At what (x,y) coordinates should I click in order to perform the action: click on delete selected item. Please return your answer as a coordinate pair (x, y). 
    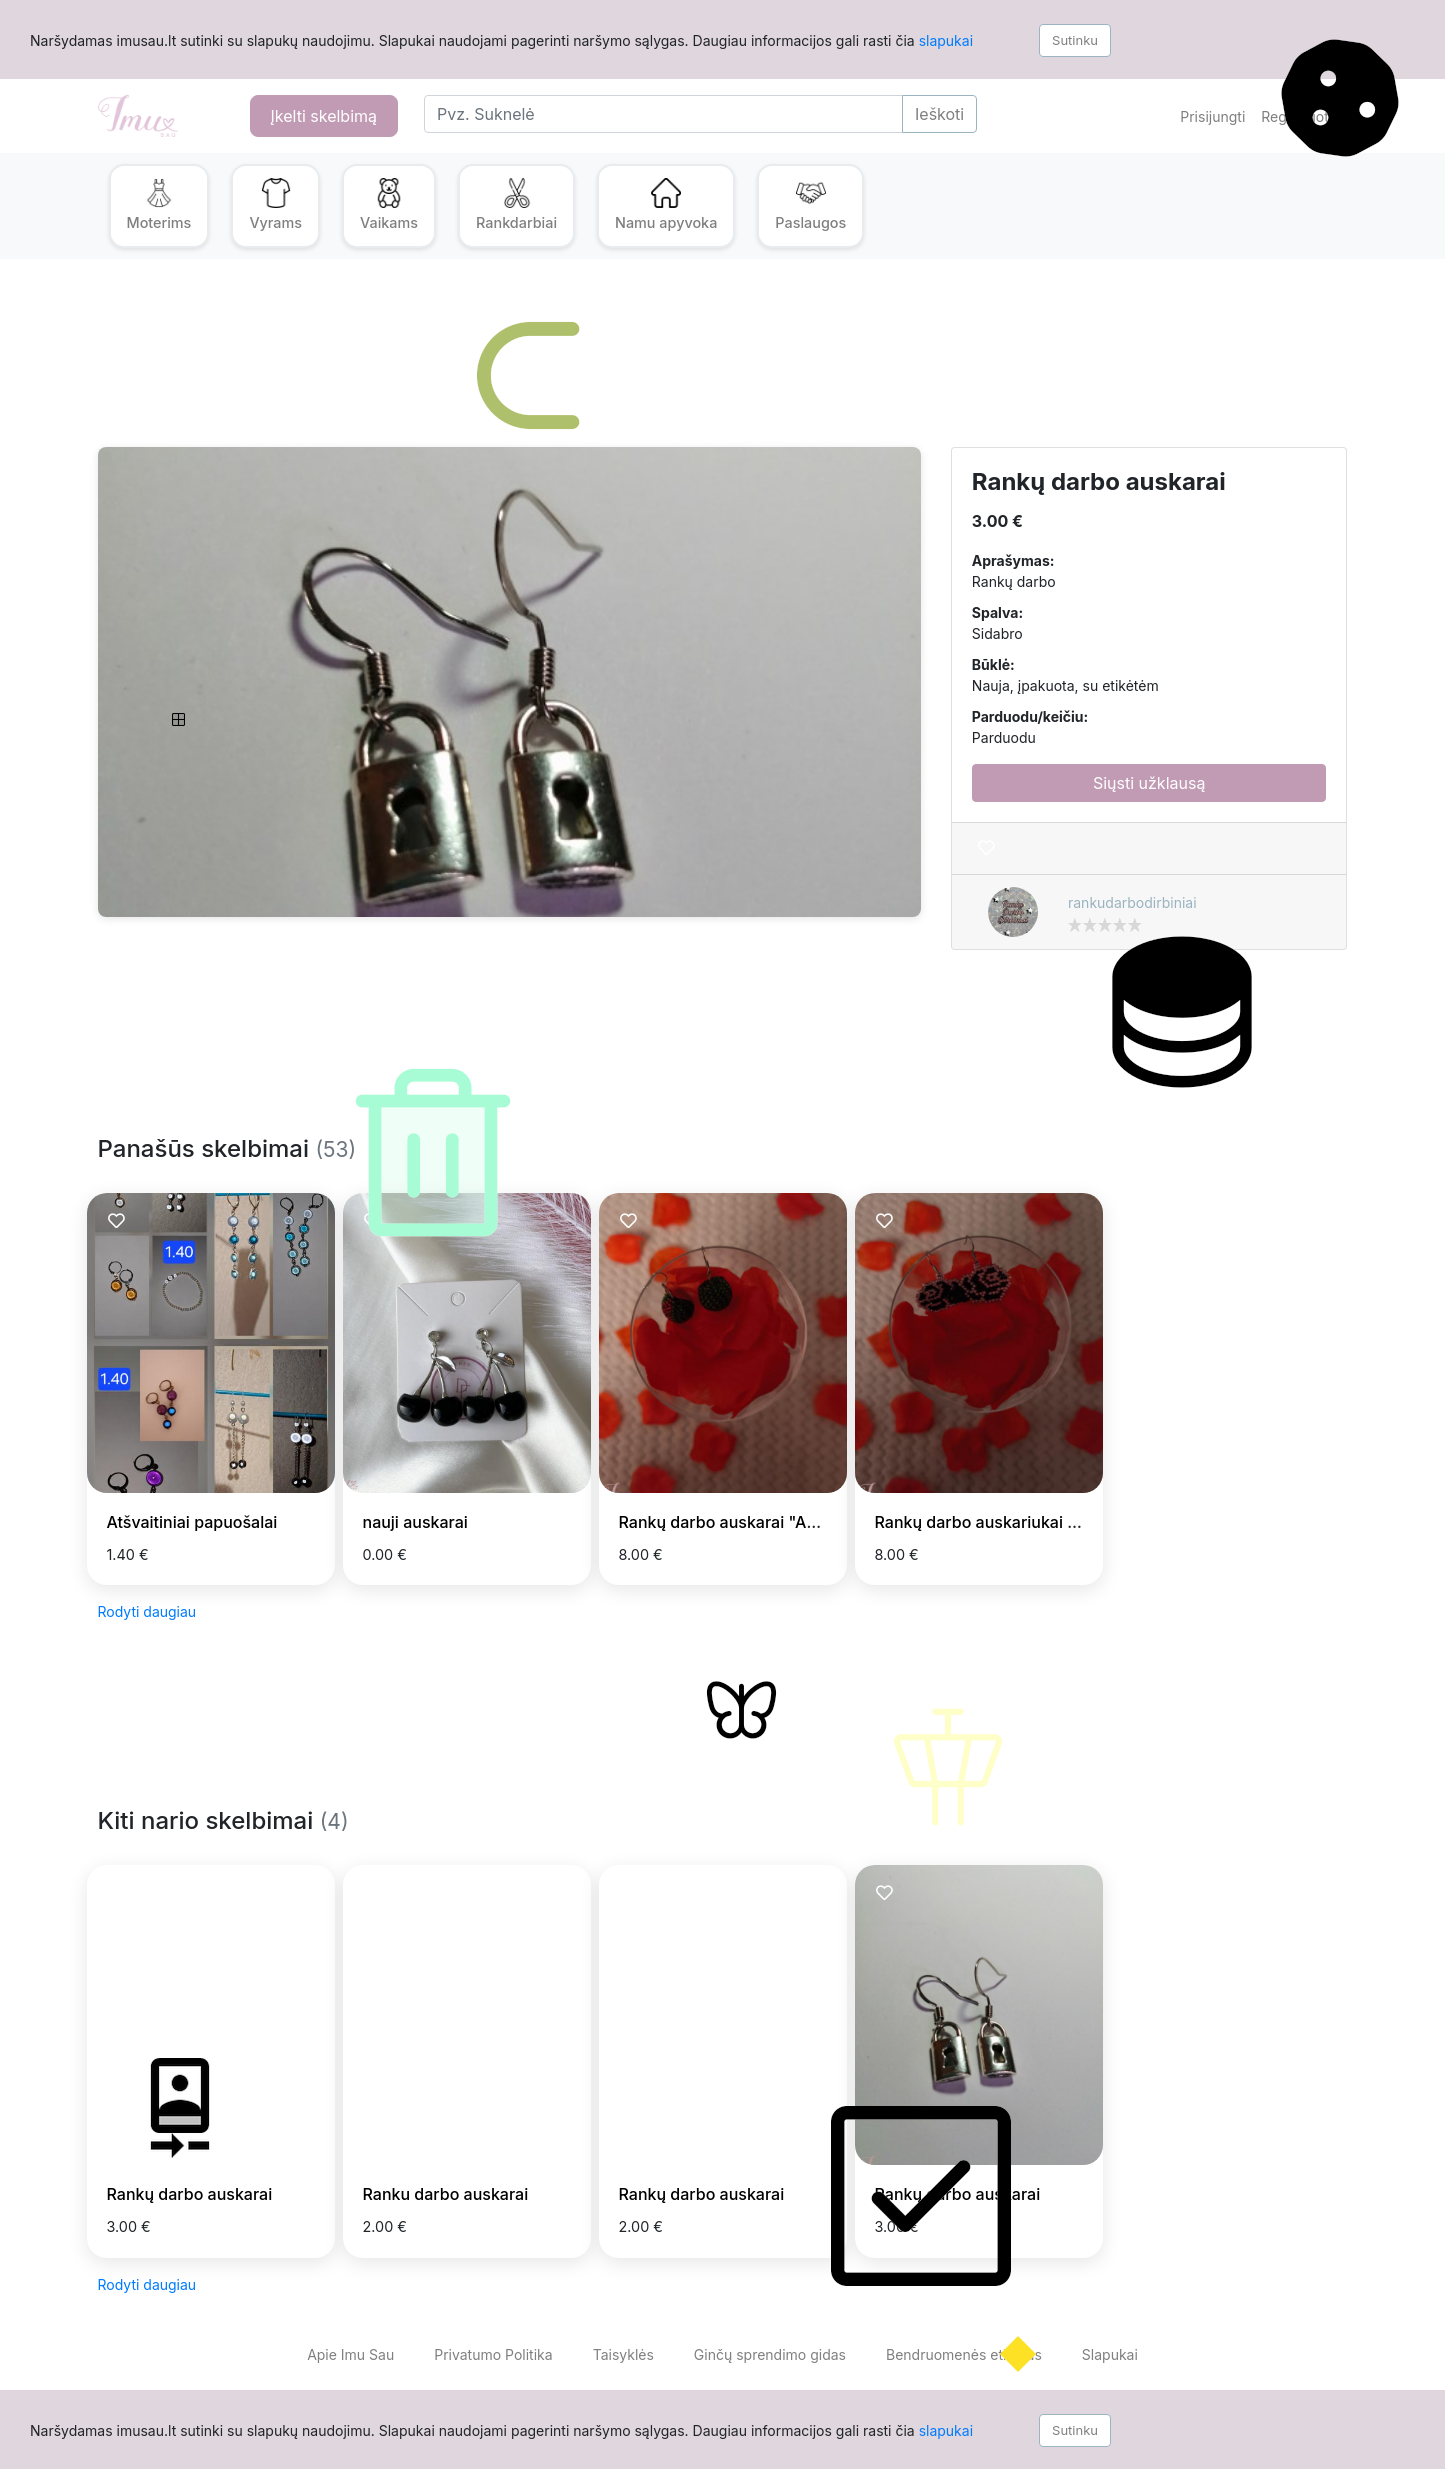
    Looking at the image, I should click on (433, 1159).